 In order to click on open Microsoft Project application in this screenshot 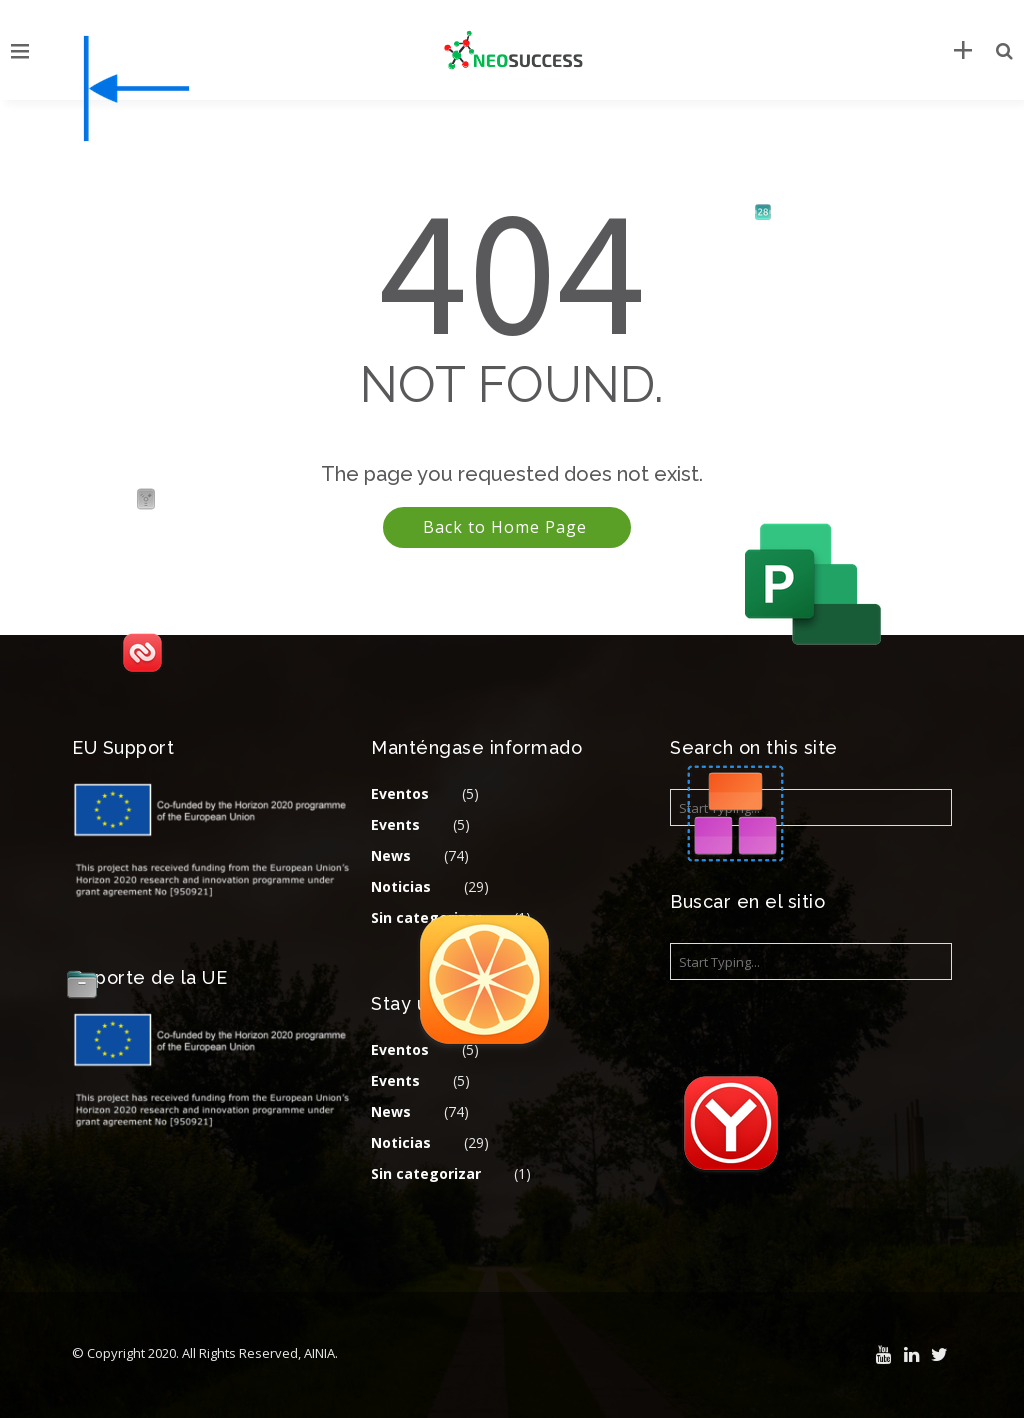, I will do `click(814, 584)`.